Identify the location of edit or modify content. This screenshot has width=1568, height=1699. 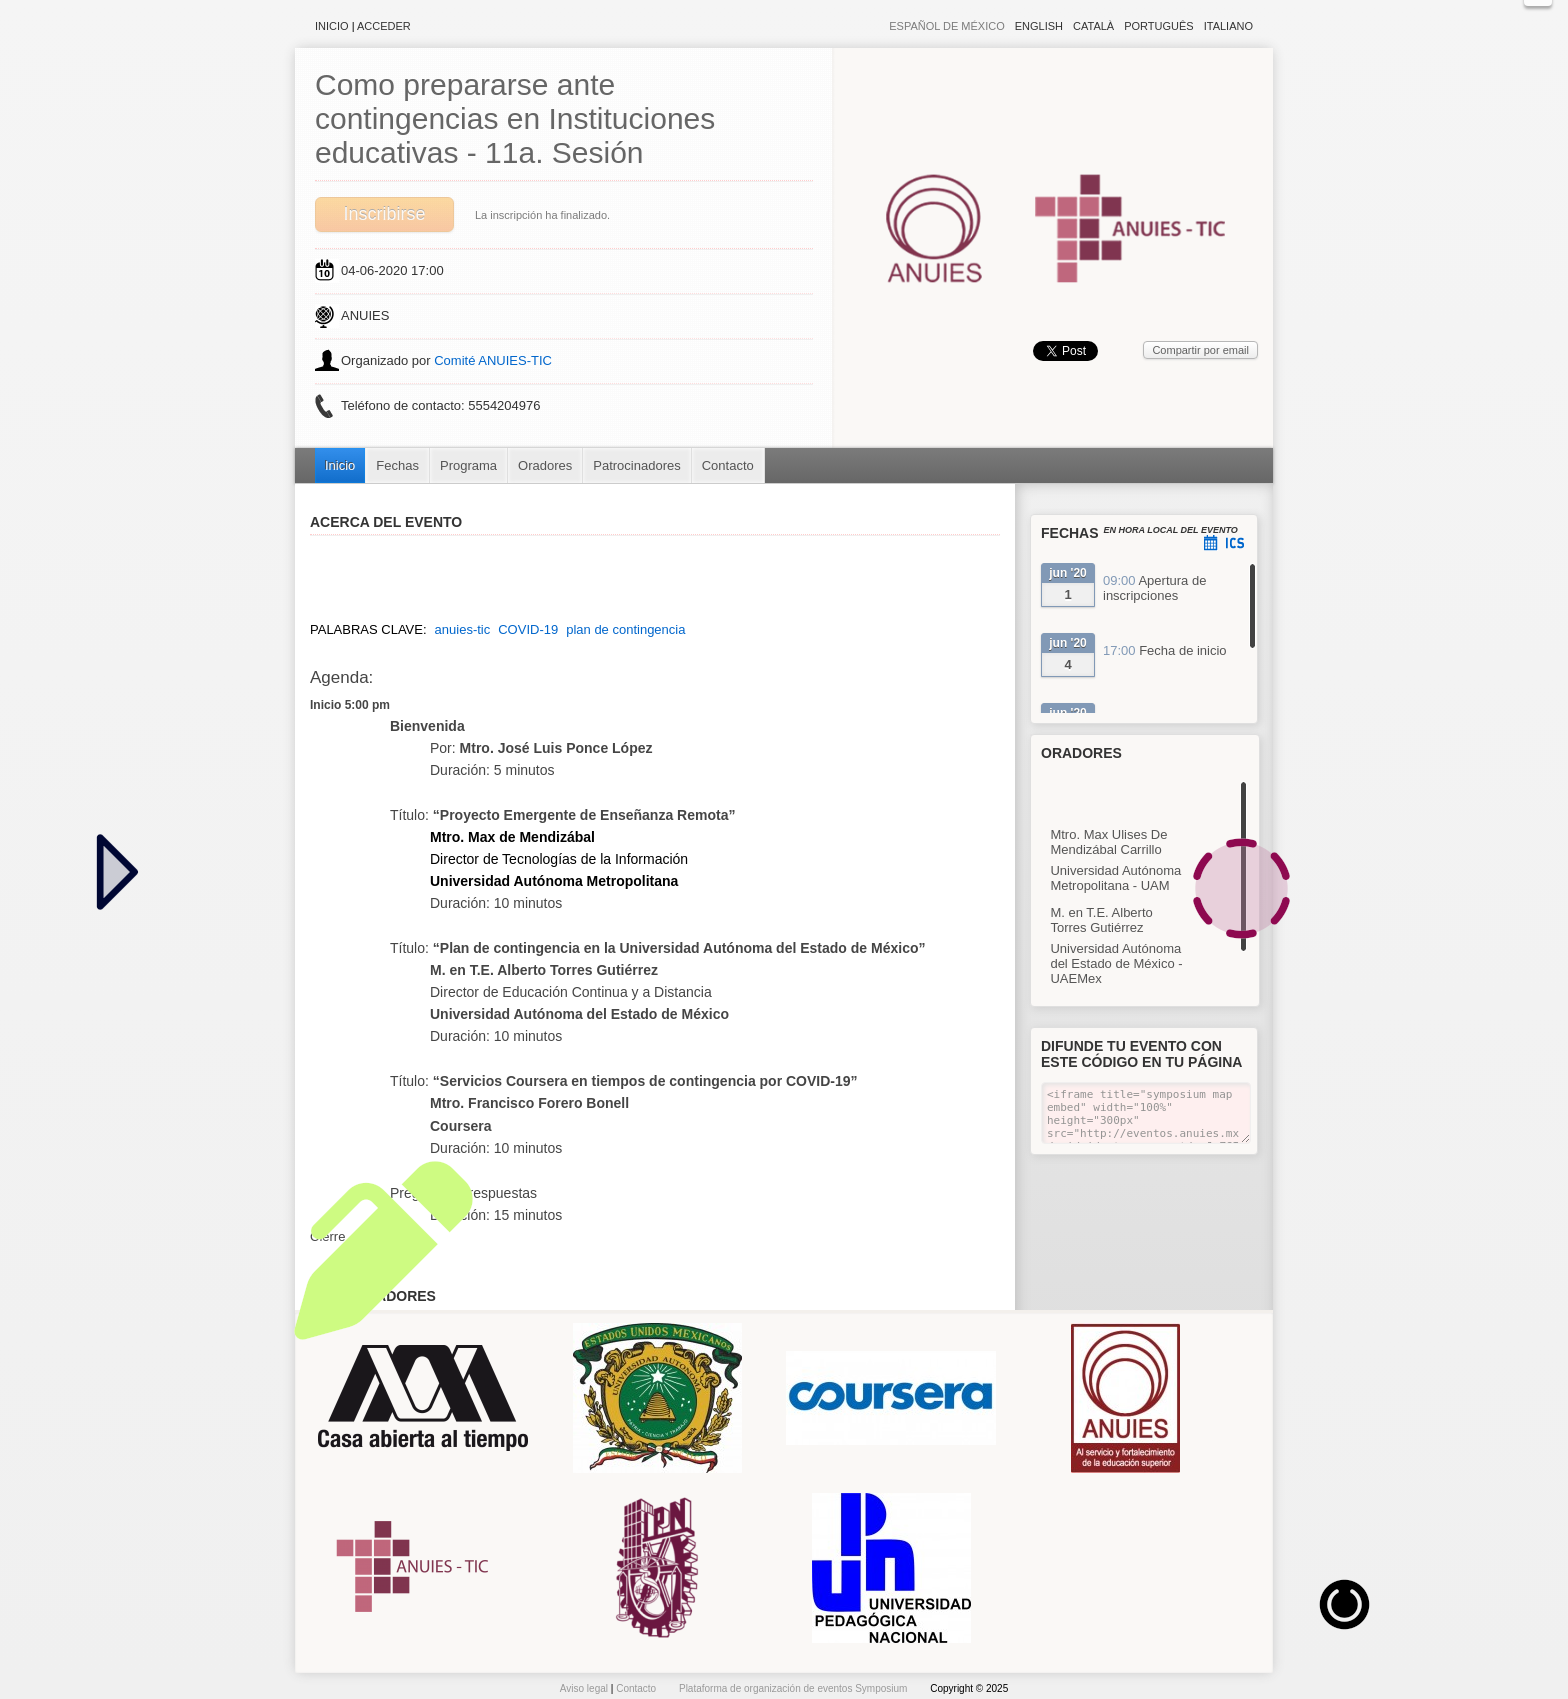
(383, 1250).